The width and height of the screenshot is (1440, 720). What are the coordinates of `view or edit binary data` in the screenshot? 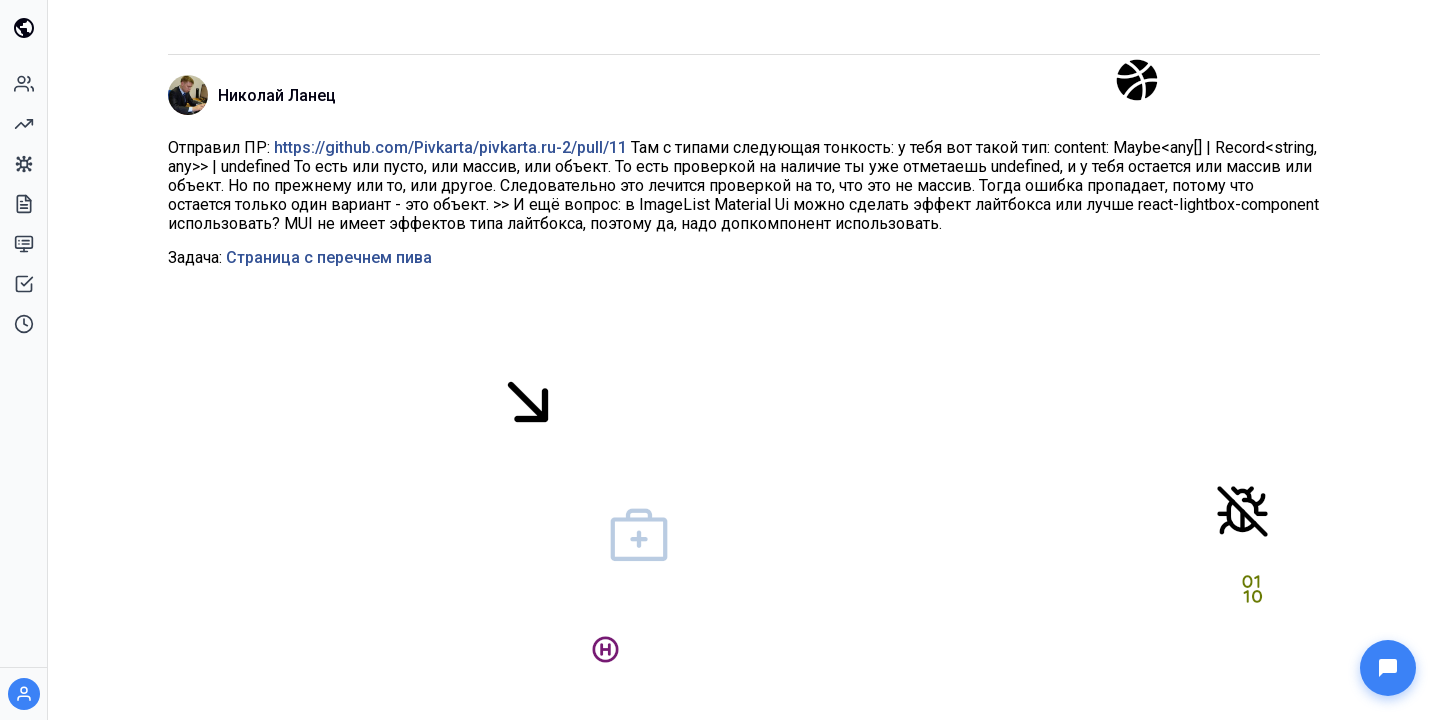 It's located at (1252, 589).